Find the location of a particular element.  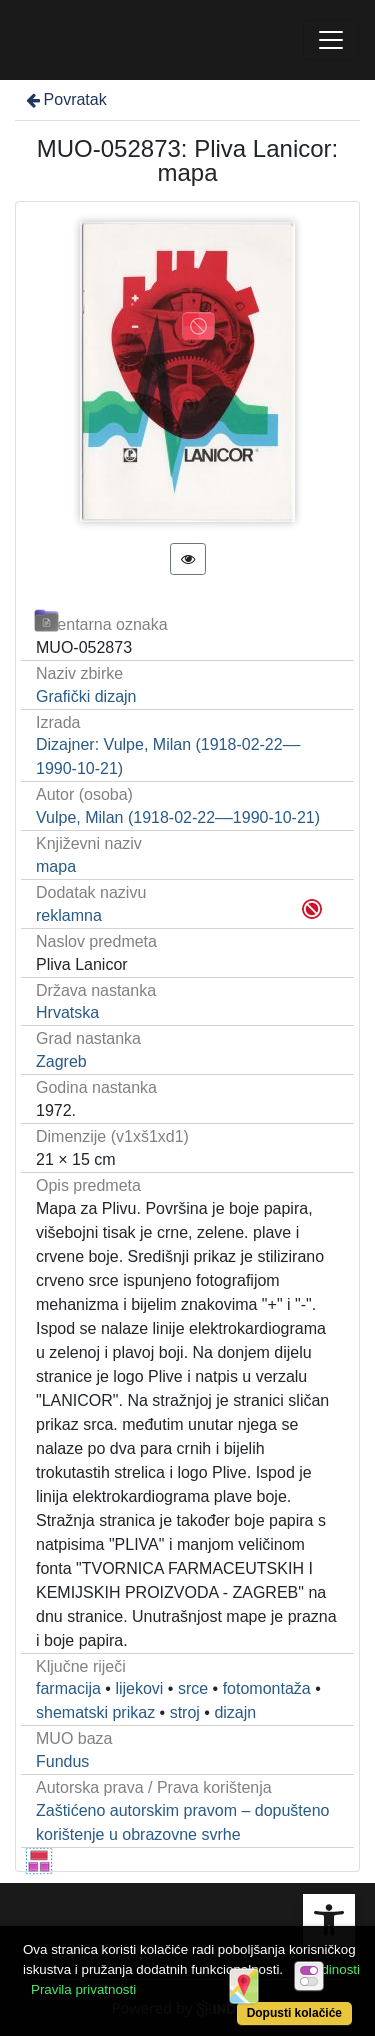

select all items in the current view is located at coordinates (39, 1861).